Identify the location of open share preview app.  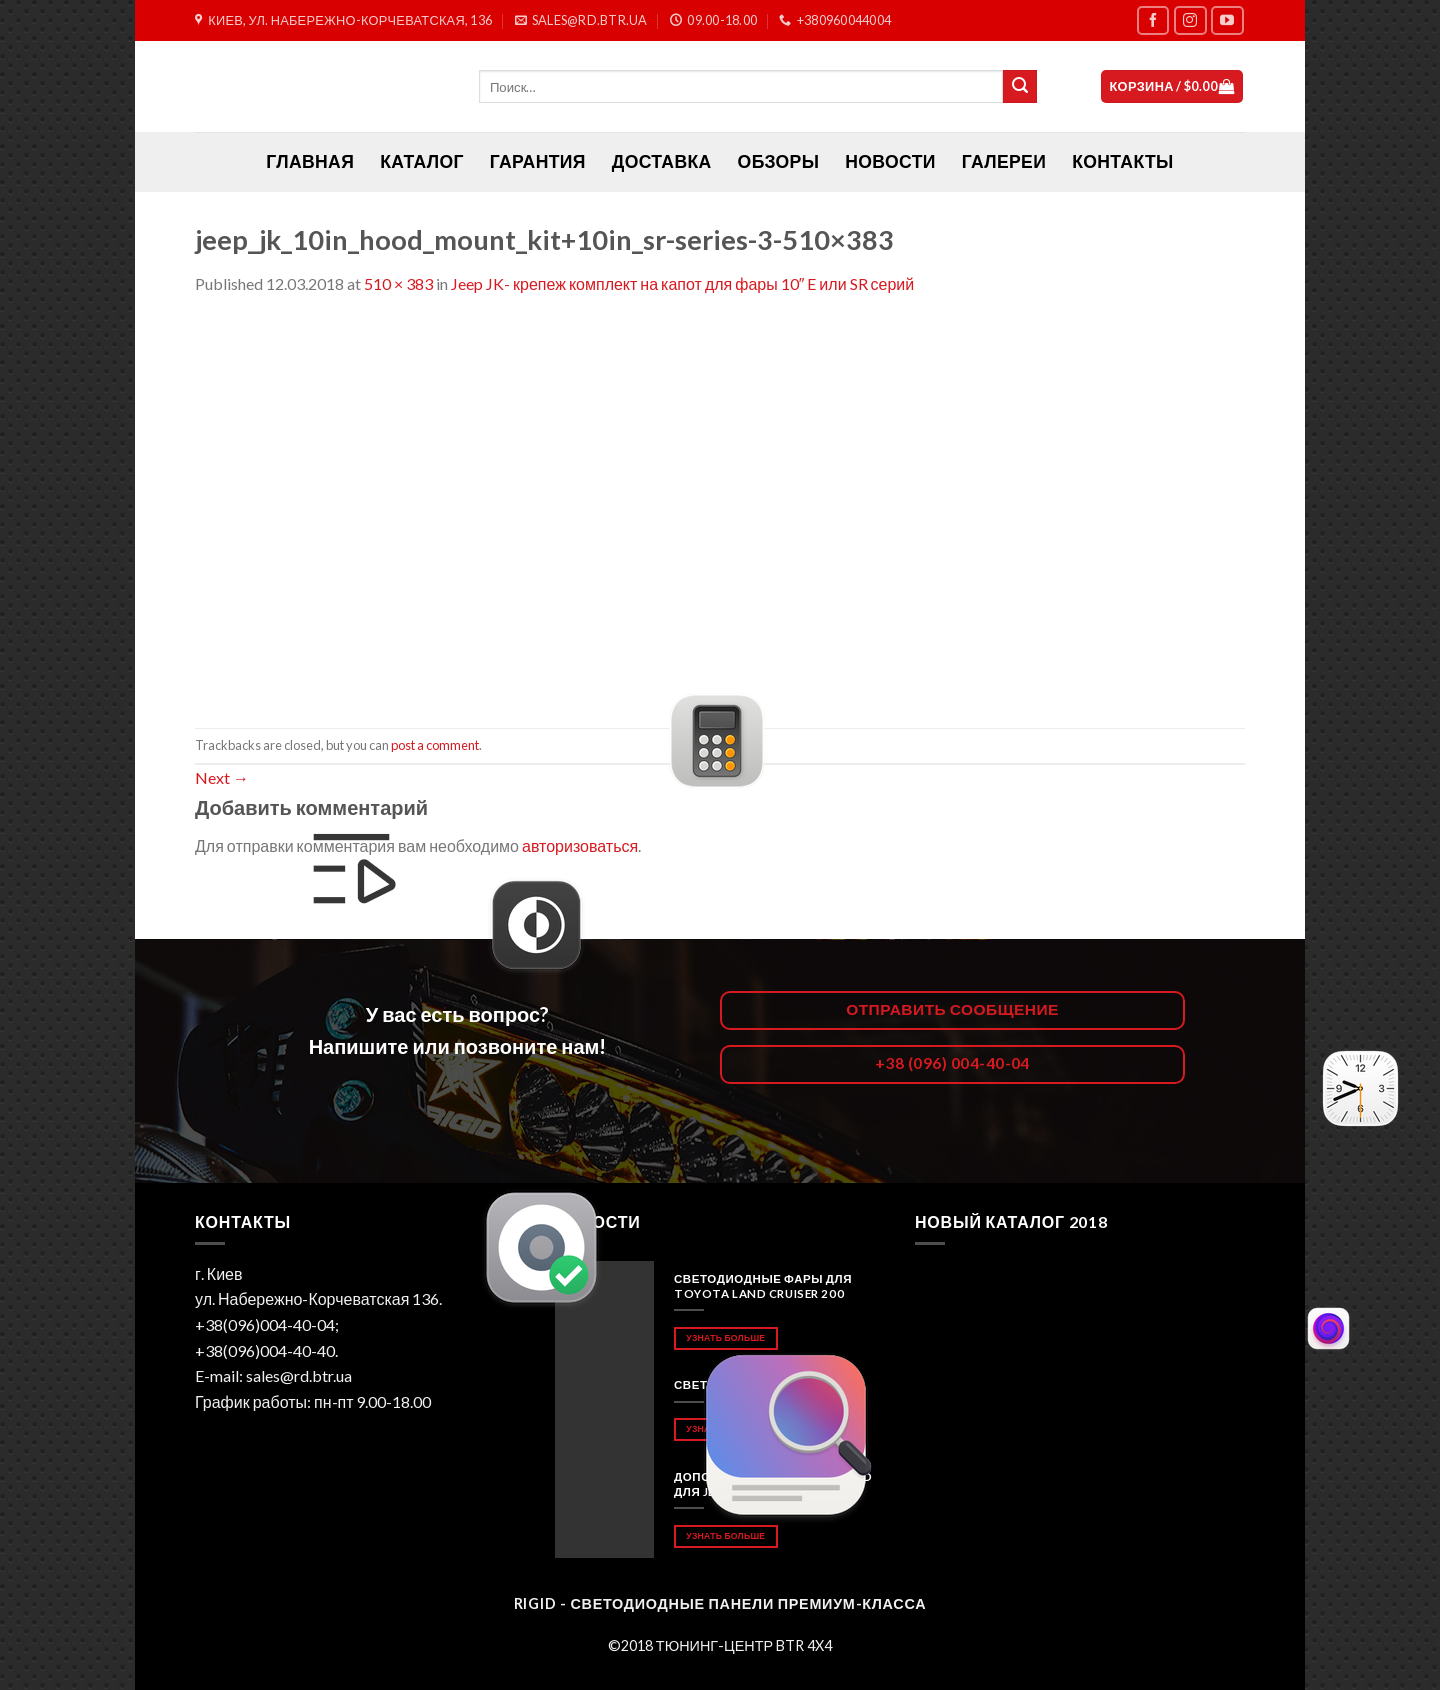
(786, 1435).